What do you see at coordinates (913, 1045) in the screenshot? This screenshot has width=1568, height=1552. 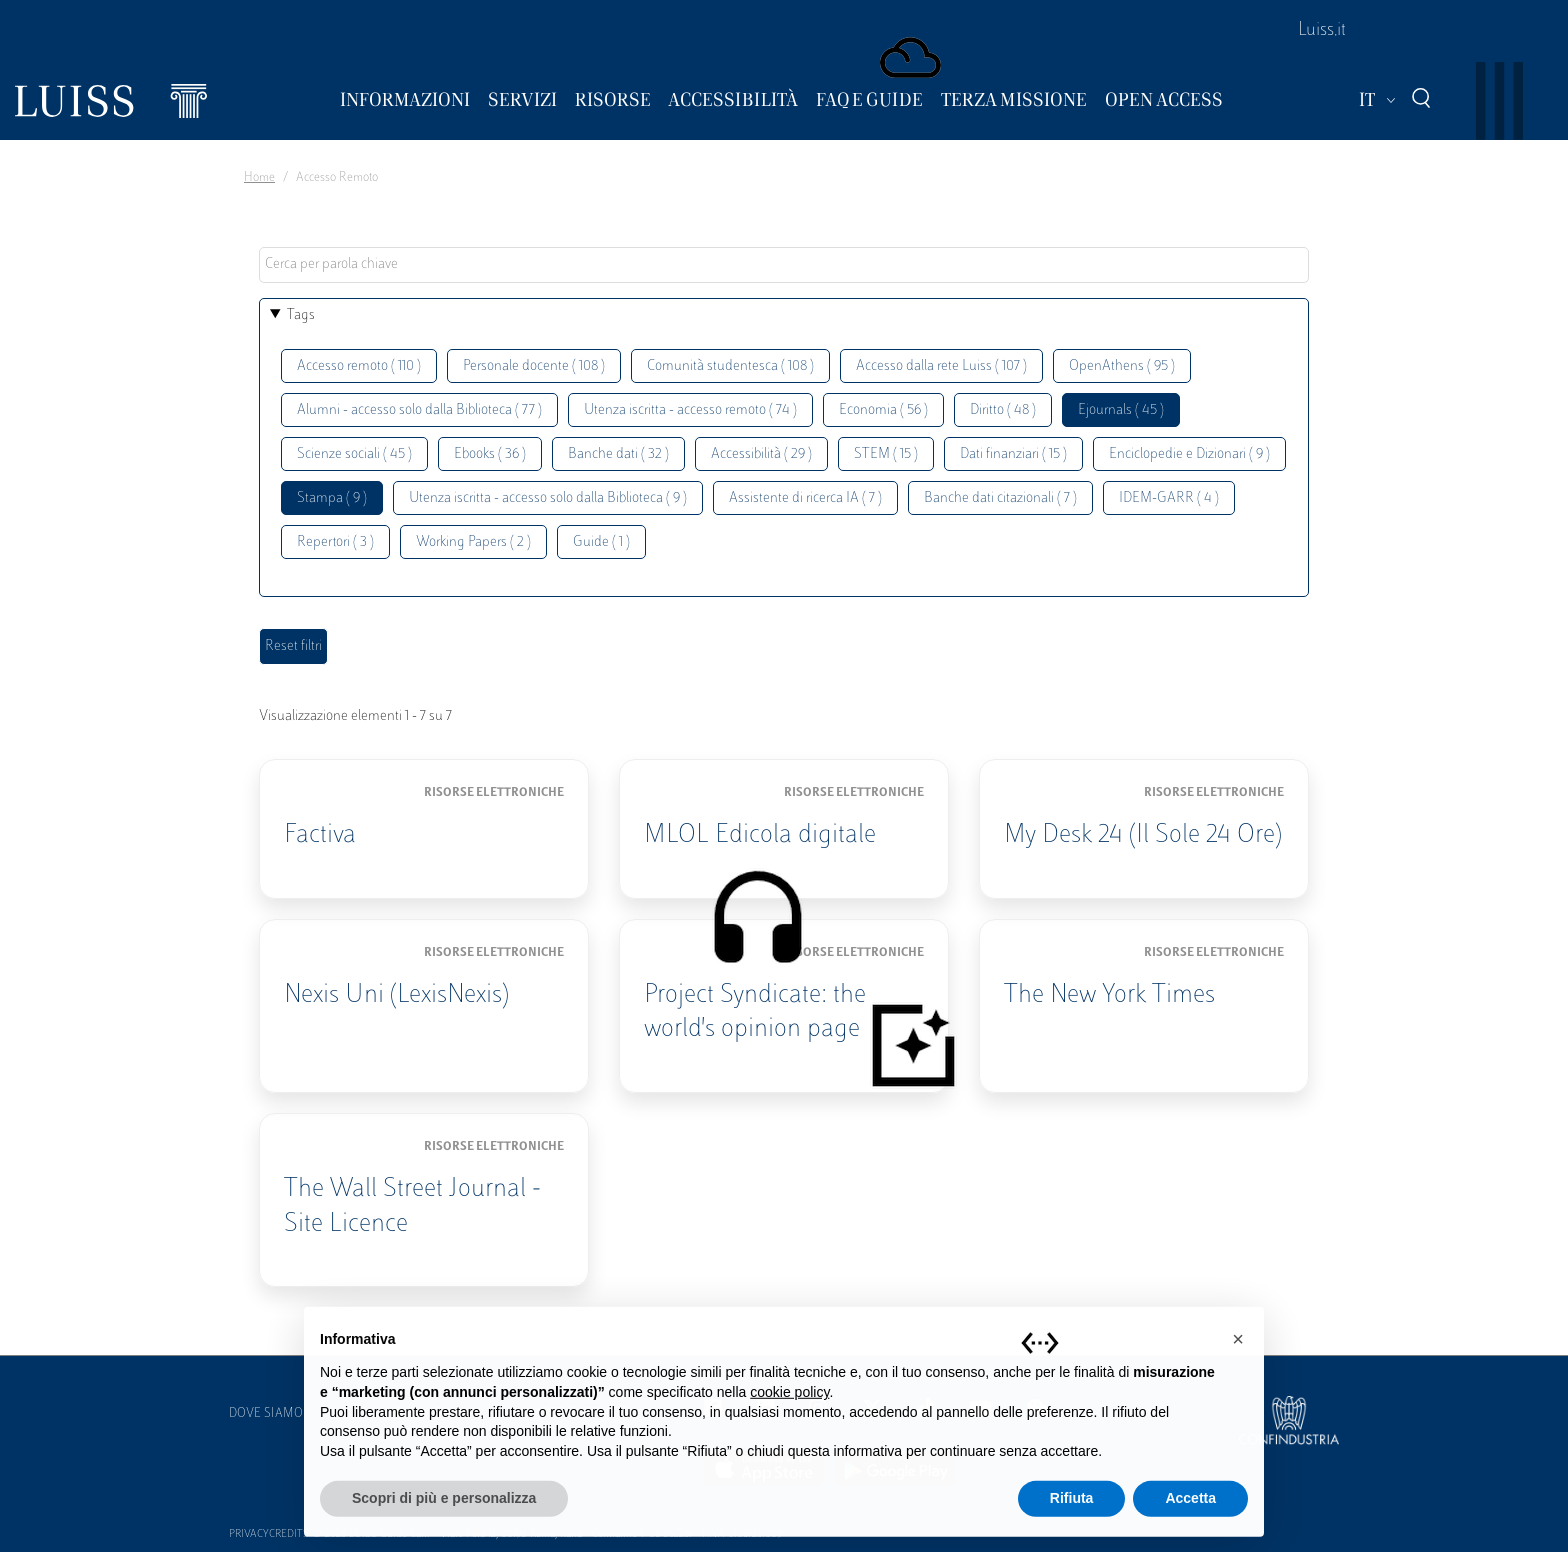 I see `apply filters or effects to a photo` at bounding box center [913, 1045].